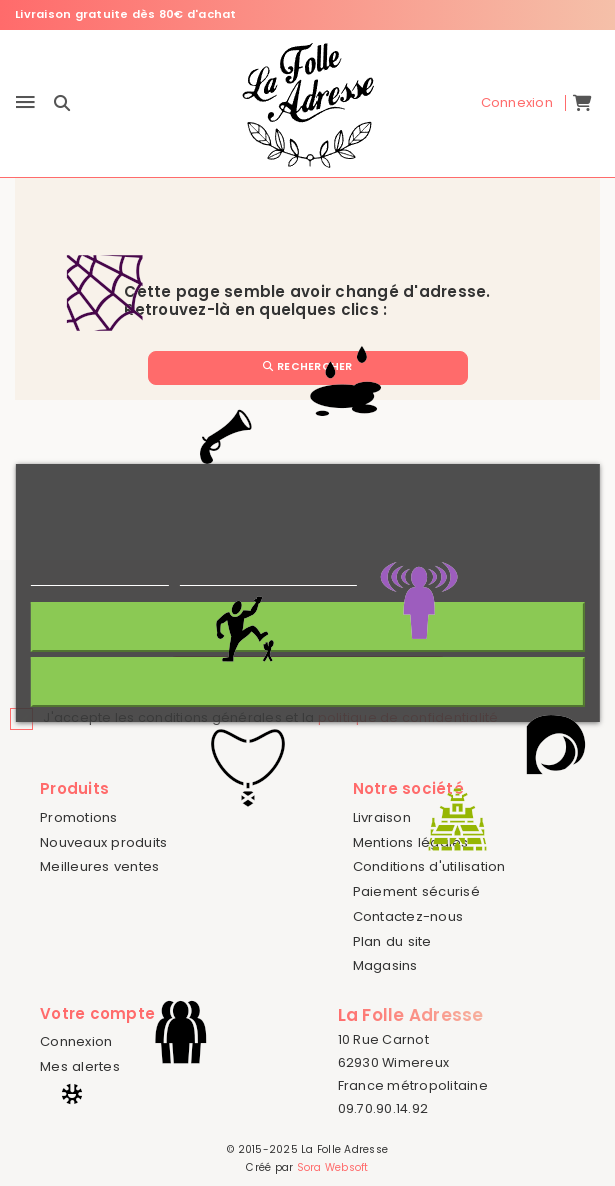 The height and width of the screenshot is (1186, 615). What do you see at coordinates (556, 744) in the screenshot?
I see `select tentacle or sea creature ability` at bounding box center [556, 744].